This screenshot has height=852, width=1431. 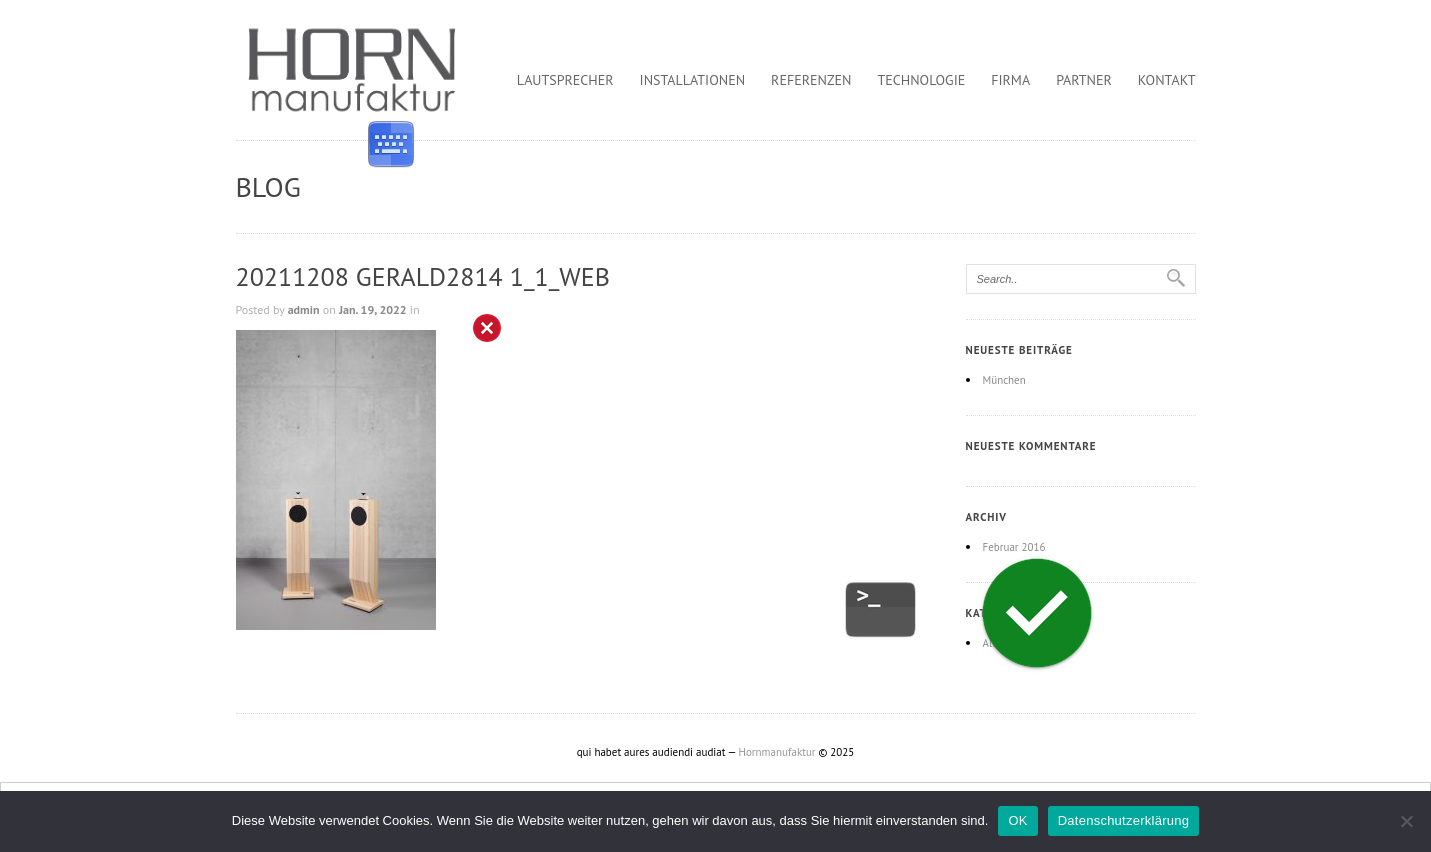 I want to click on confirm or apply changes in a dialog, so click(x=1037, y=613).